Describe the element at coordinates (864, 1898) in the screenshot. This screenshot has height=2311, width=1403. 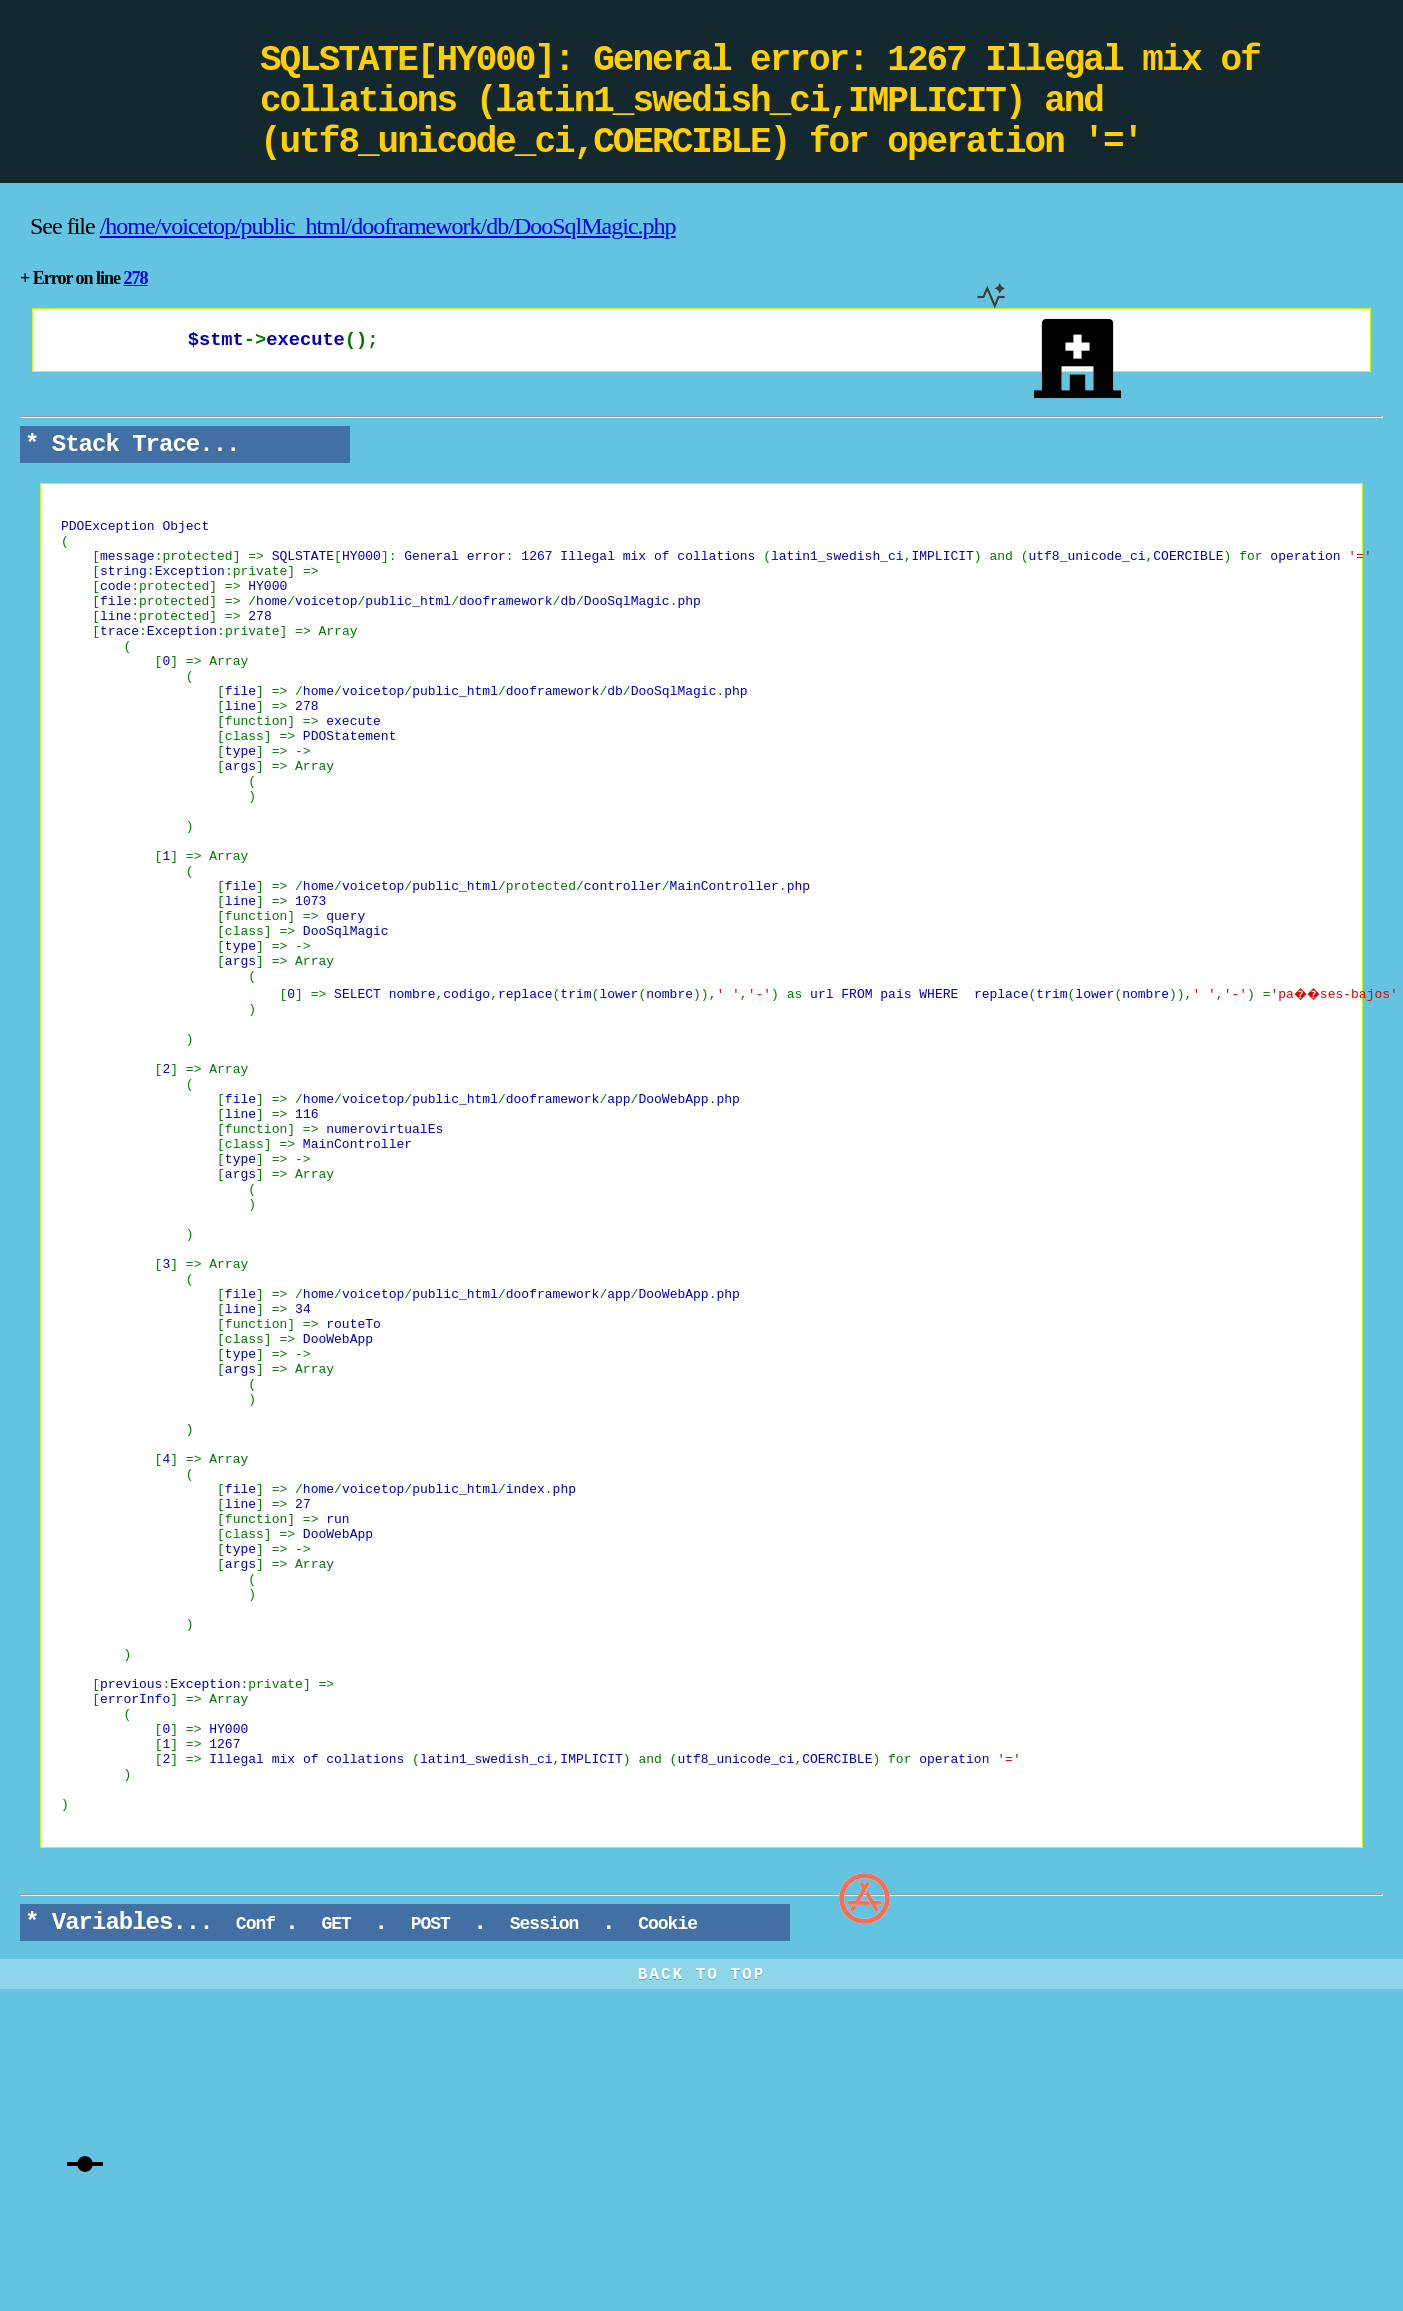
I see `open the App Store` at that location.